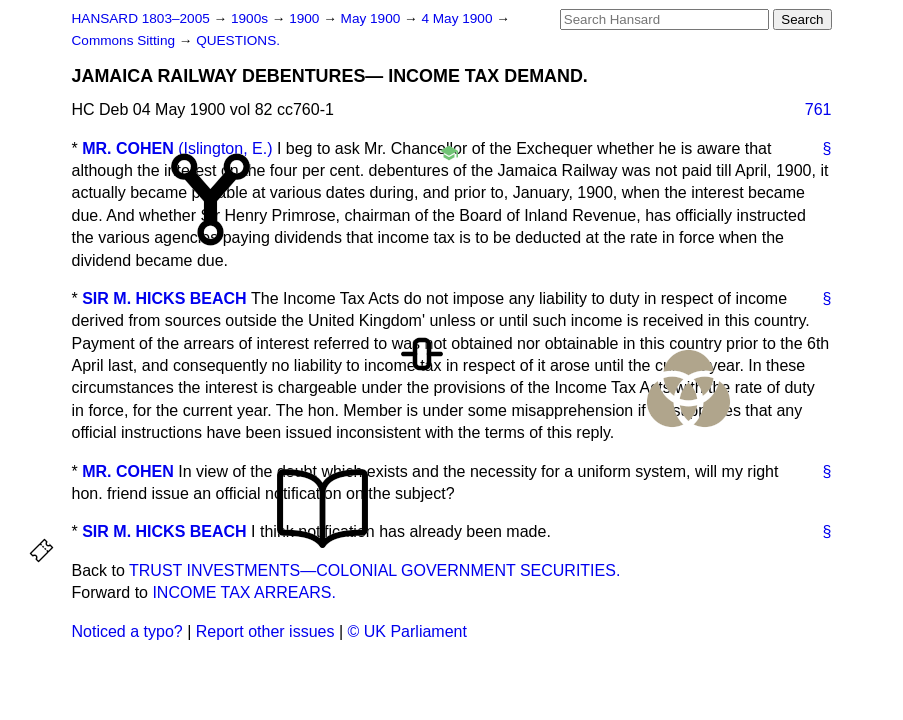 The height and width of the screenshot is (720, 903). I want to click on view repository branch network, so click(210, 199).